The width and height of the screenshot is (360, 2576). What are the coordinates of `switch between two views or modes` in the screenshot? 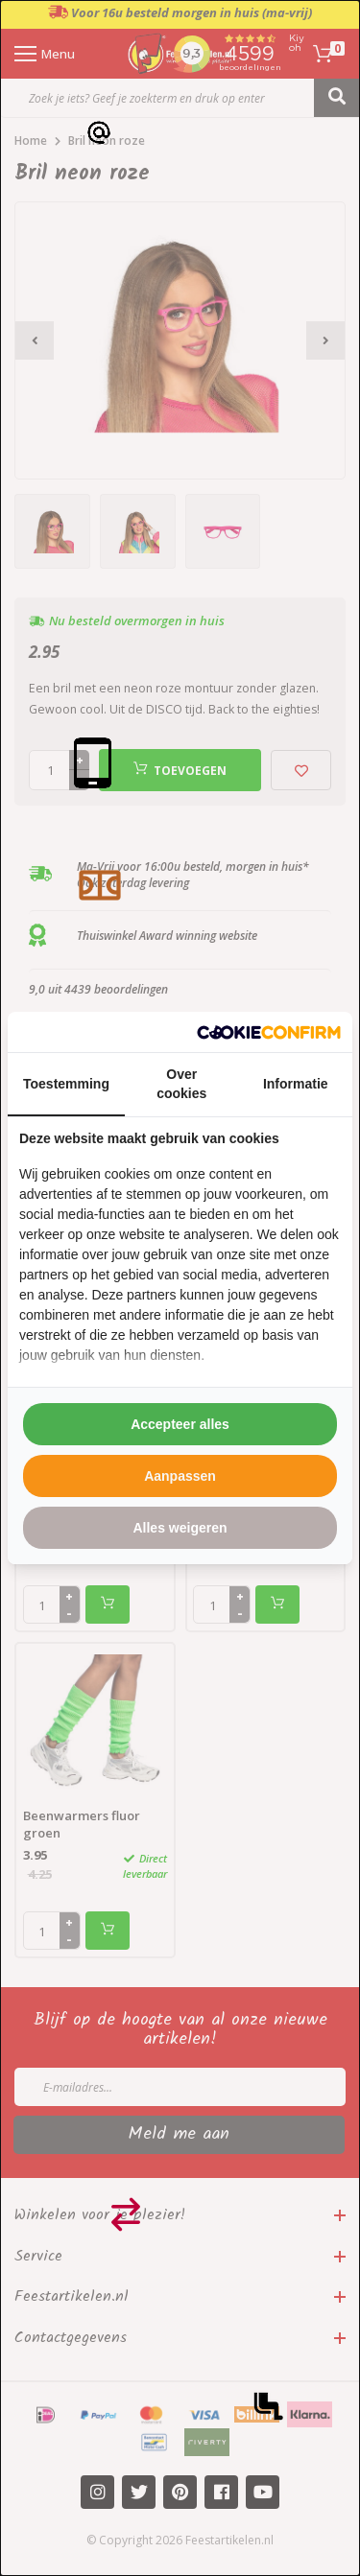 It's located at (126, 2214).